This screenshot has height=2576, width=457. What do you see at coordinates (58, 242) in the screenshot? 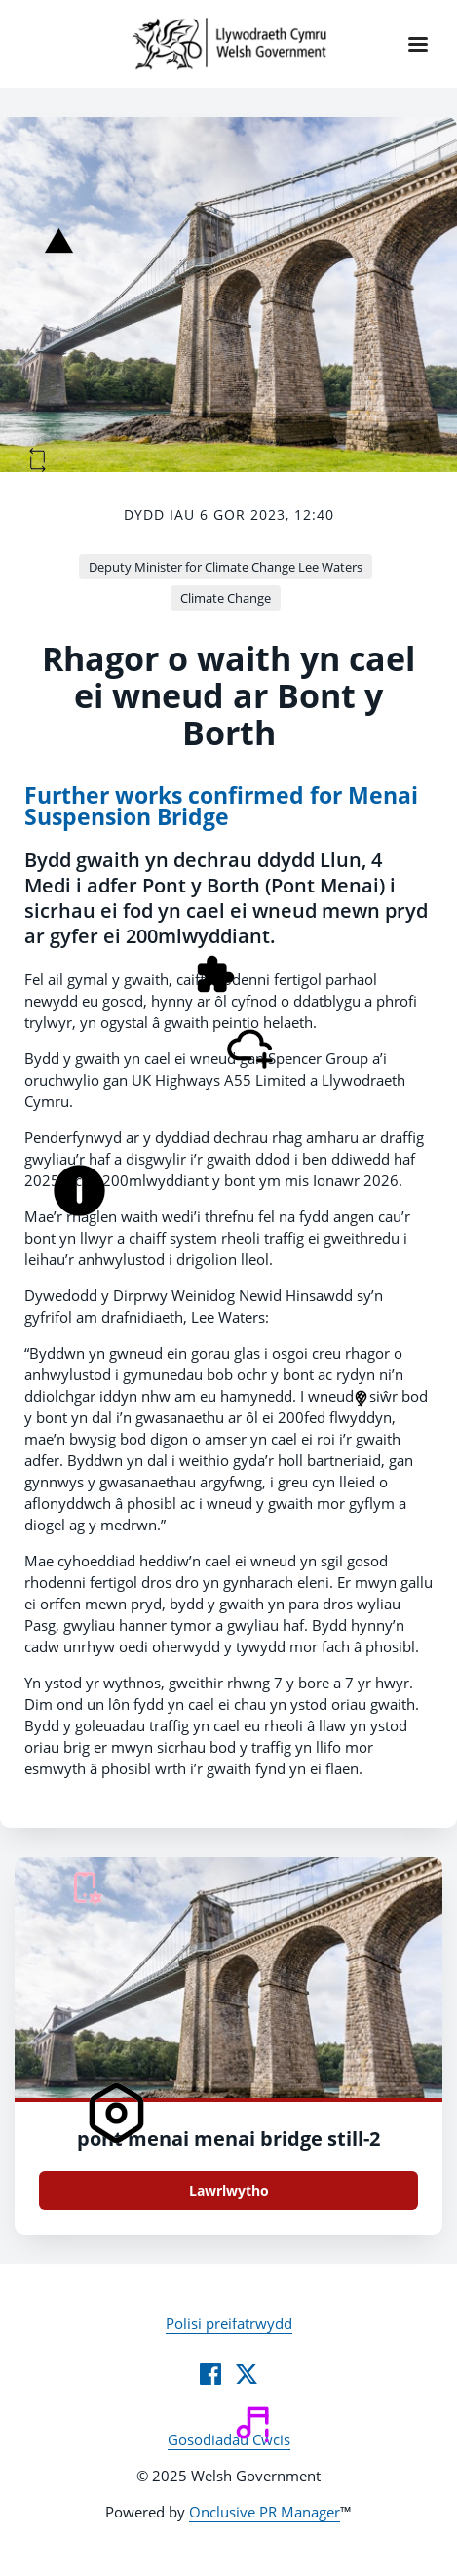
I see `set a function breakpoint in the debugger` at bounding box center [58, 242].